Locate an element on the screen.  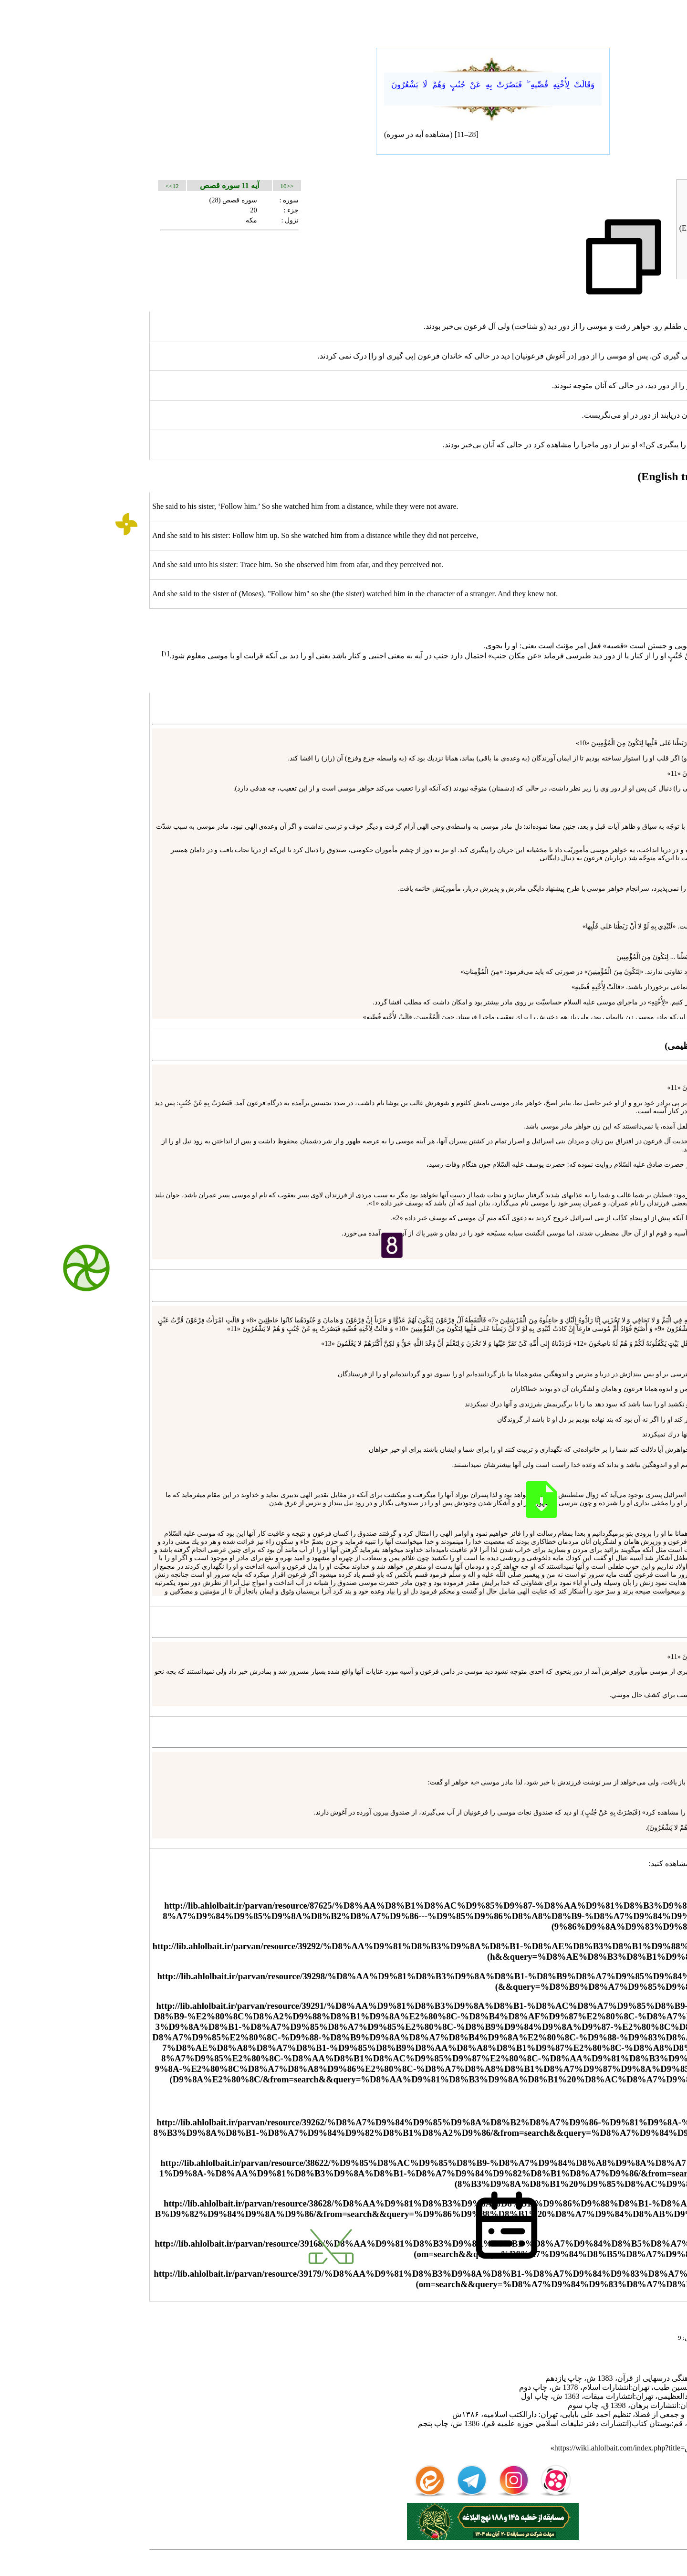
copy to clipboard is located at coordinates (624, 257).